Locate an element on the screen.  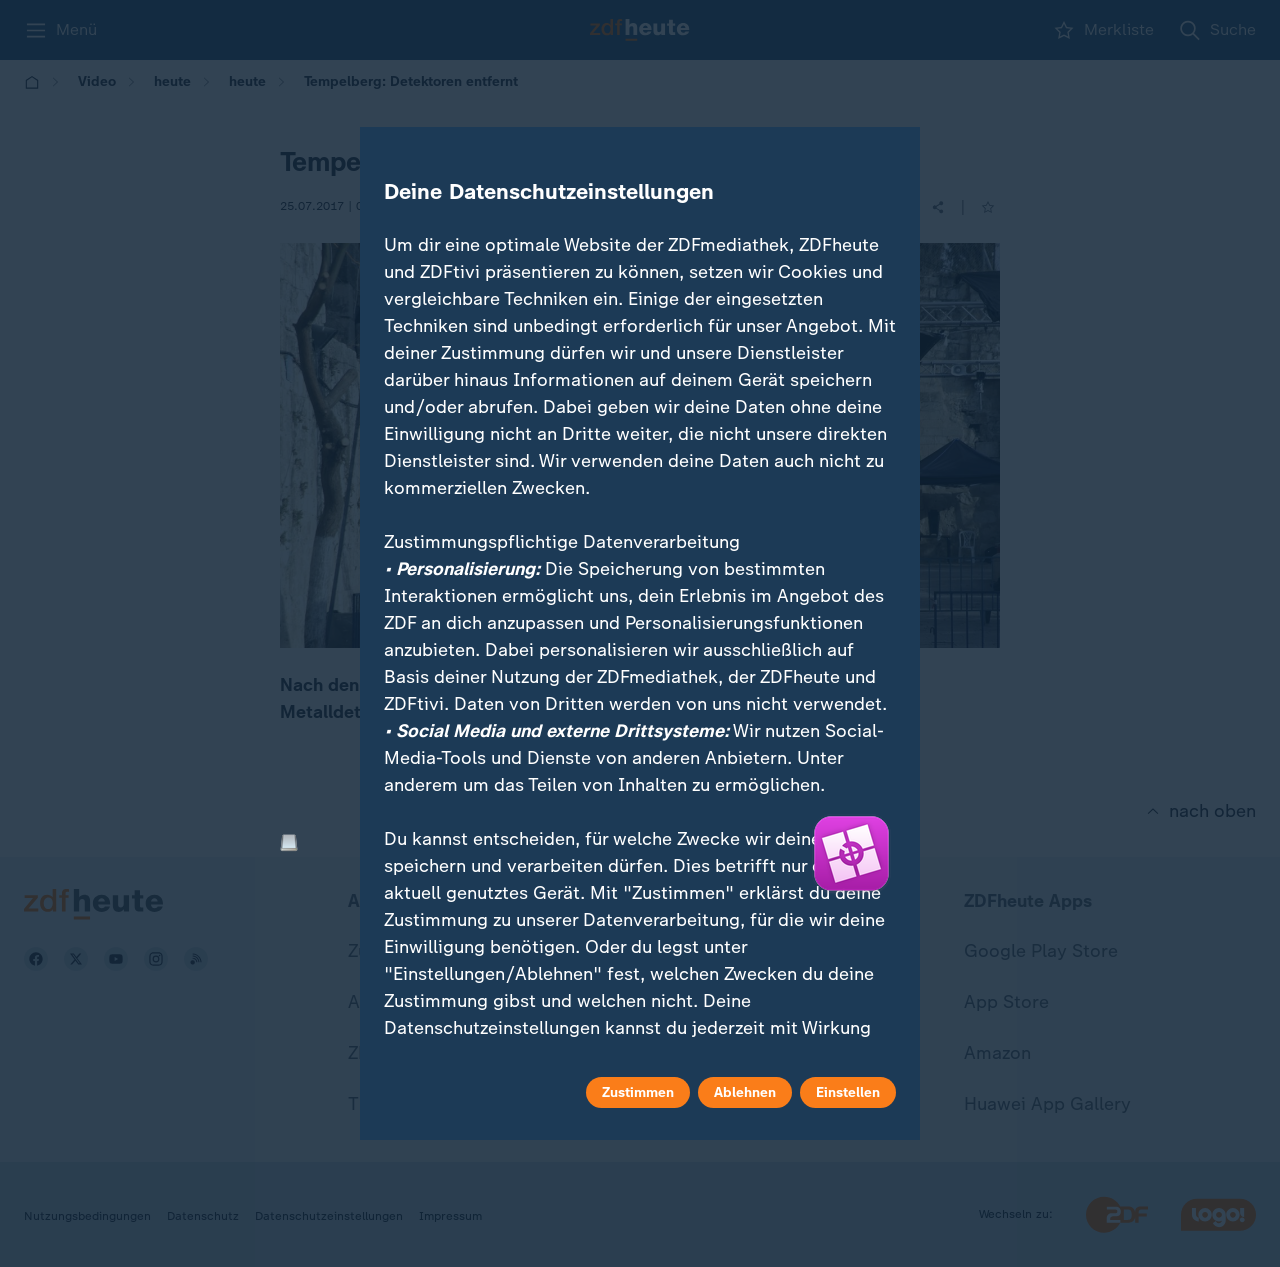
open wallstreet control app is located at coordinates (851, 853).